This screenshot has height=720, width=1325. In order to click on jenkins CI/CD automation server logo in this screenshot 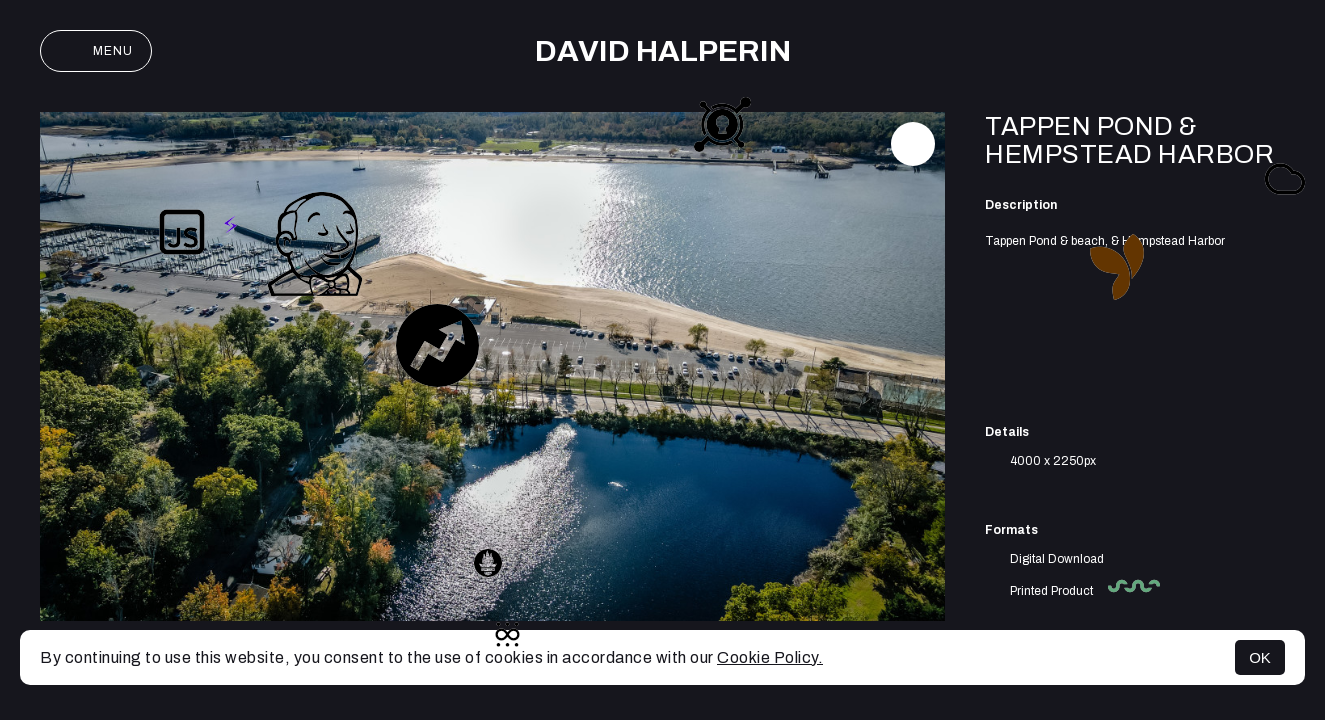, I will do `click(315, 244)`.